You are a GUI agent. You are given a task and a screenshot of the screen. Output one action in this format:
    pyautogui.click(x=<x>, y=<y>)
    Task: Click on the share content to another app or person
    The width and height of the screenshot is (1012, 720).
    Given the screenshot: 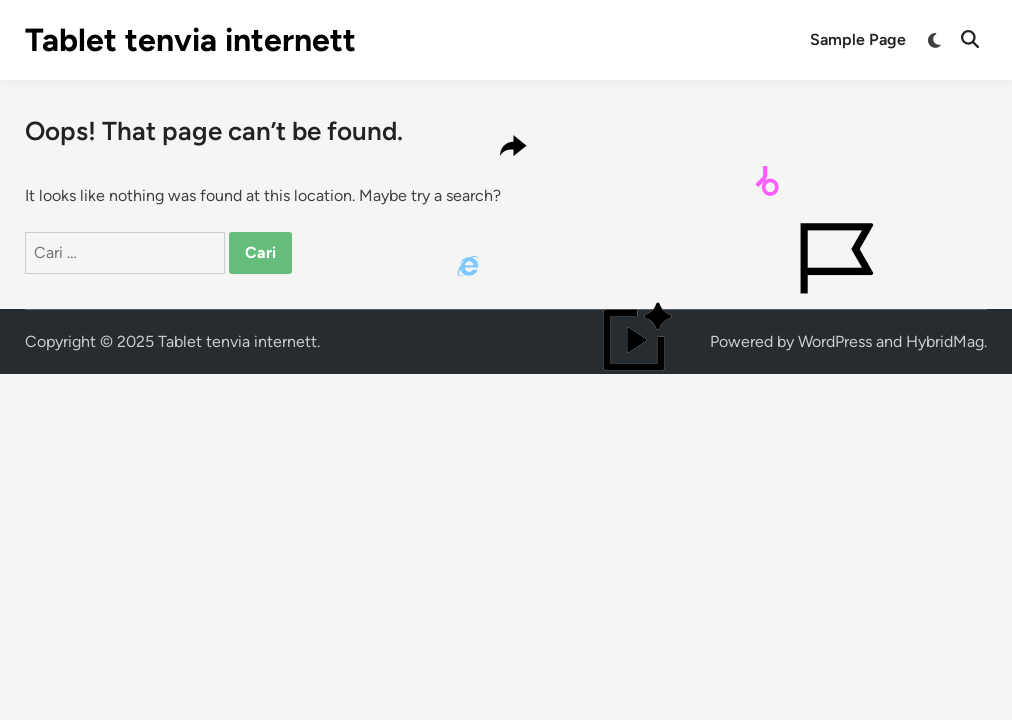 What is the action you would take?
    pyautogui.click(x=512, y=147)
    